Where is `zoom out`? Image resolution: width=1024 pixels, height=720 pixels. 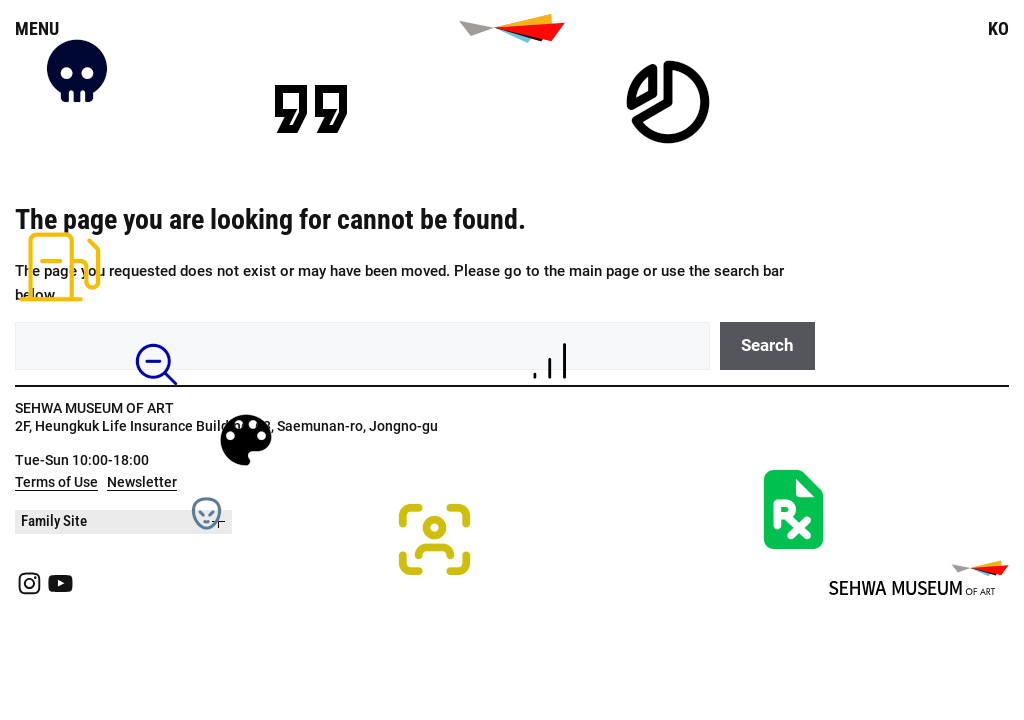 zoom out is located at coordinates (156, 364).